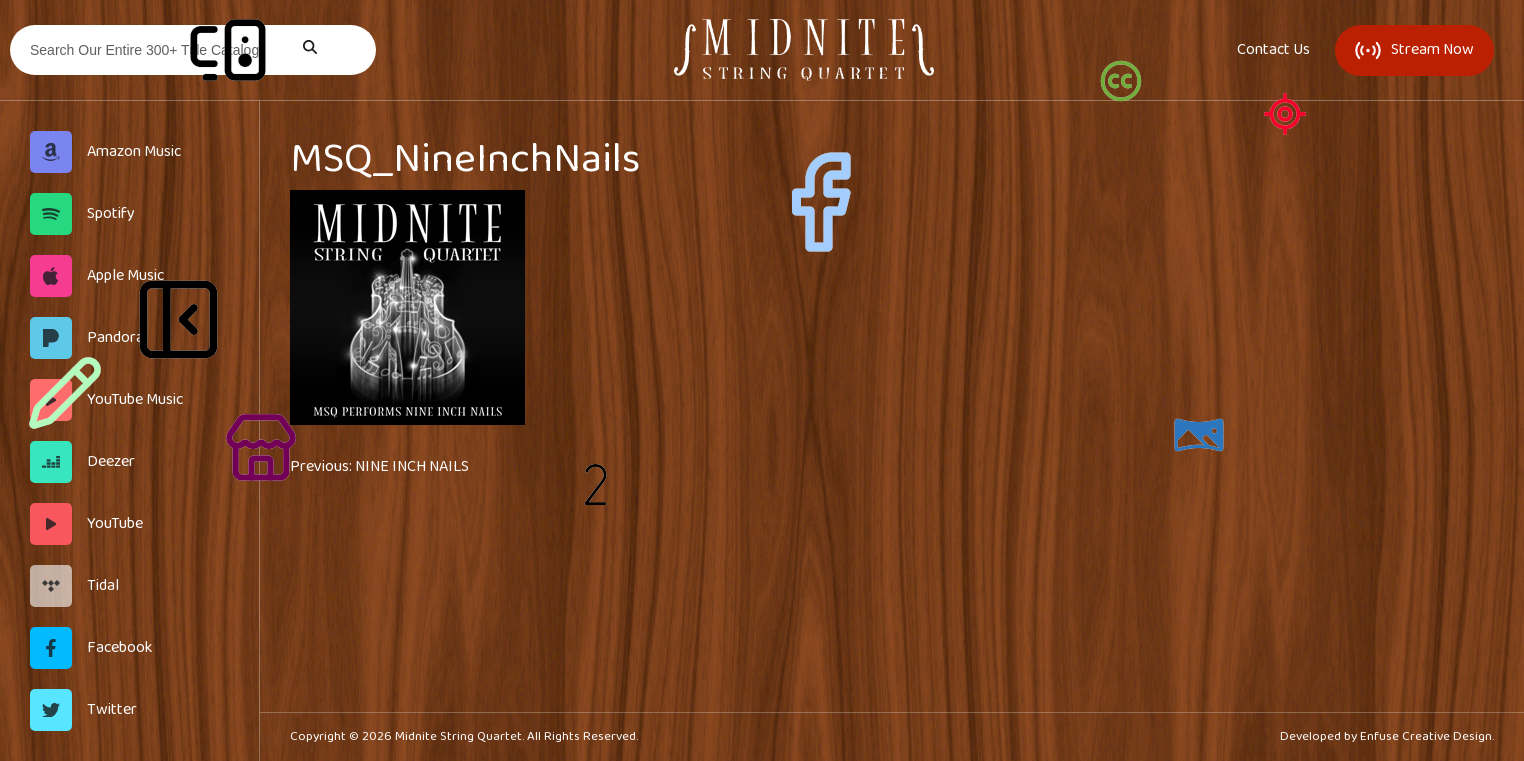 This screenshot has height=761, width=1524. What do you see at coordinates (261, 449) in the screenshot?
I see `browse or open the store` at bounding box center [261, 449].